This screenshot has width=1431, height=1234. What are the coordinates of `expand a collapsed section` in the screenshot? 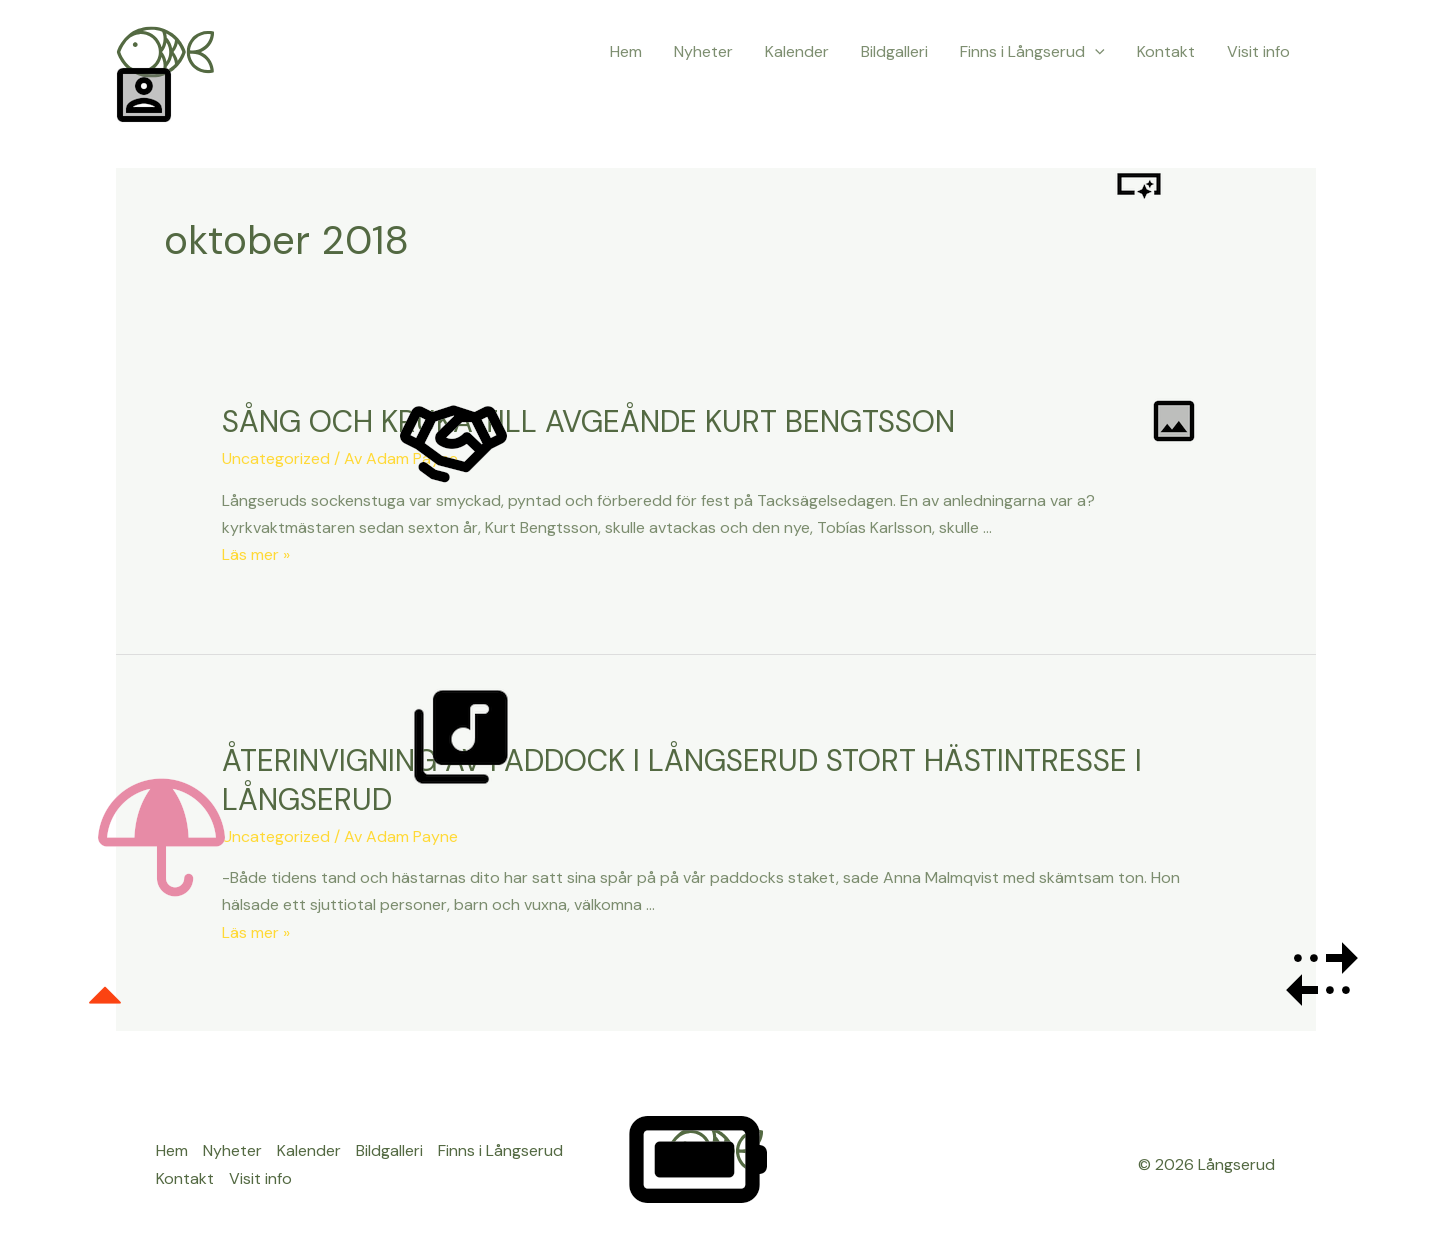 It's located at (105, 995).